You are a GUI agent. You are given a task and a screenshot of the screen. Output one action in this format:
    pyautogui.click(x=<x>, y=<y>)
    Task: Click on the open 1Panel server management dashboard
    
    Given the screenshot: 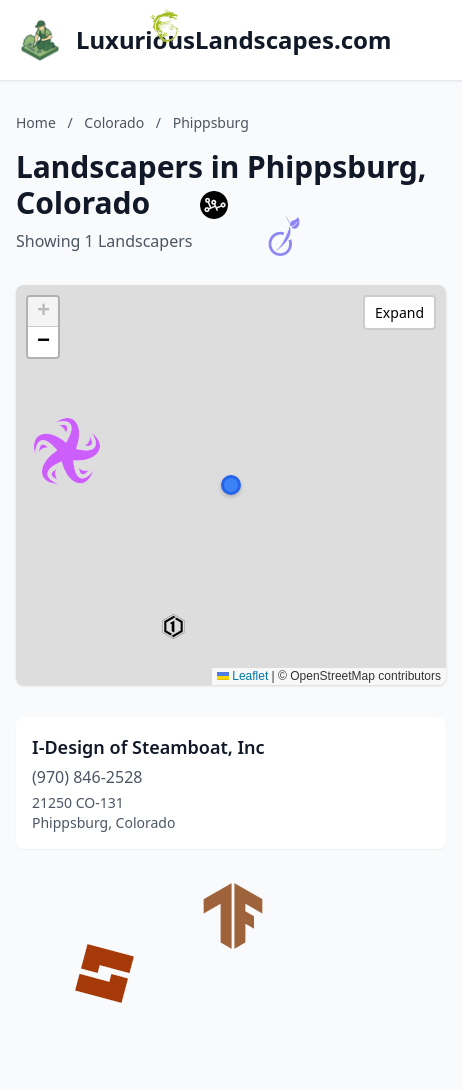 What is the action you would take?
    pyautogui.click(x=173, y=626)
    